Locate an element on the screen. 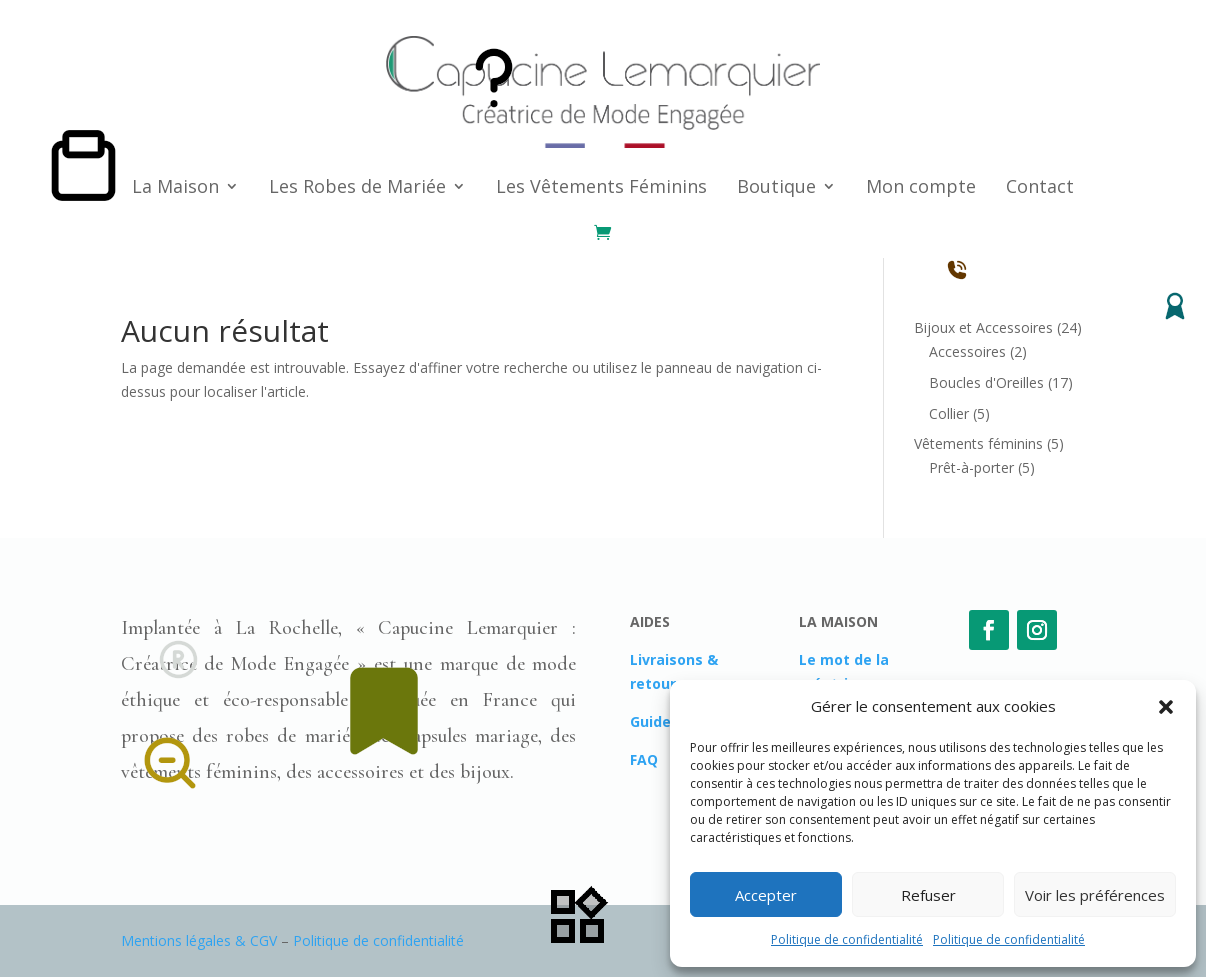 The image size is (1206, 977). zoom out of the current view is located at coordinates (170, 763).